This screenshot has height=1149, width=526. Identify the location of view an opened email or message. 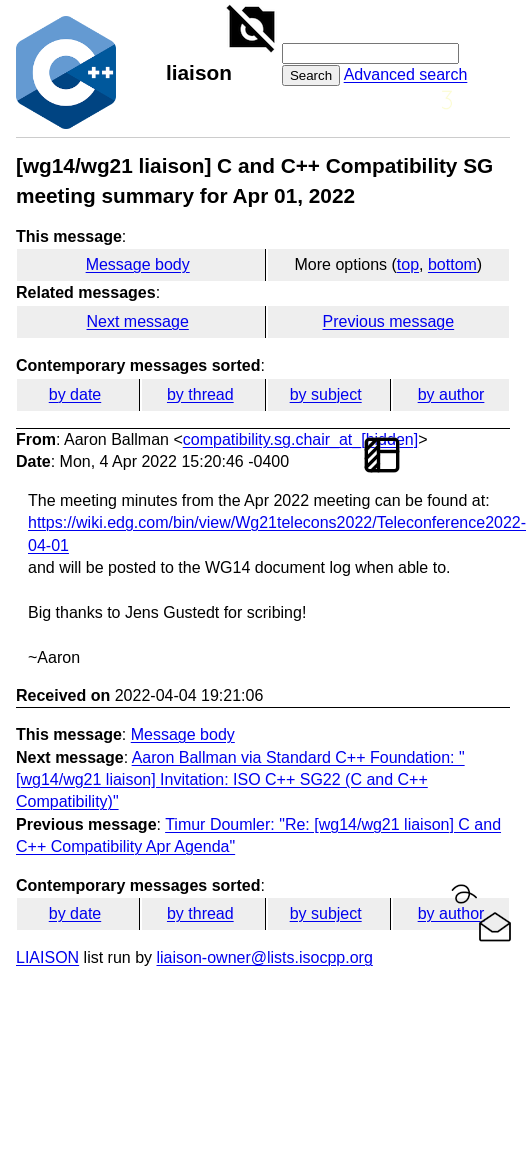
(495, 928).